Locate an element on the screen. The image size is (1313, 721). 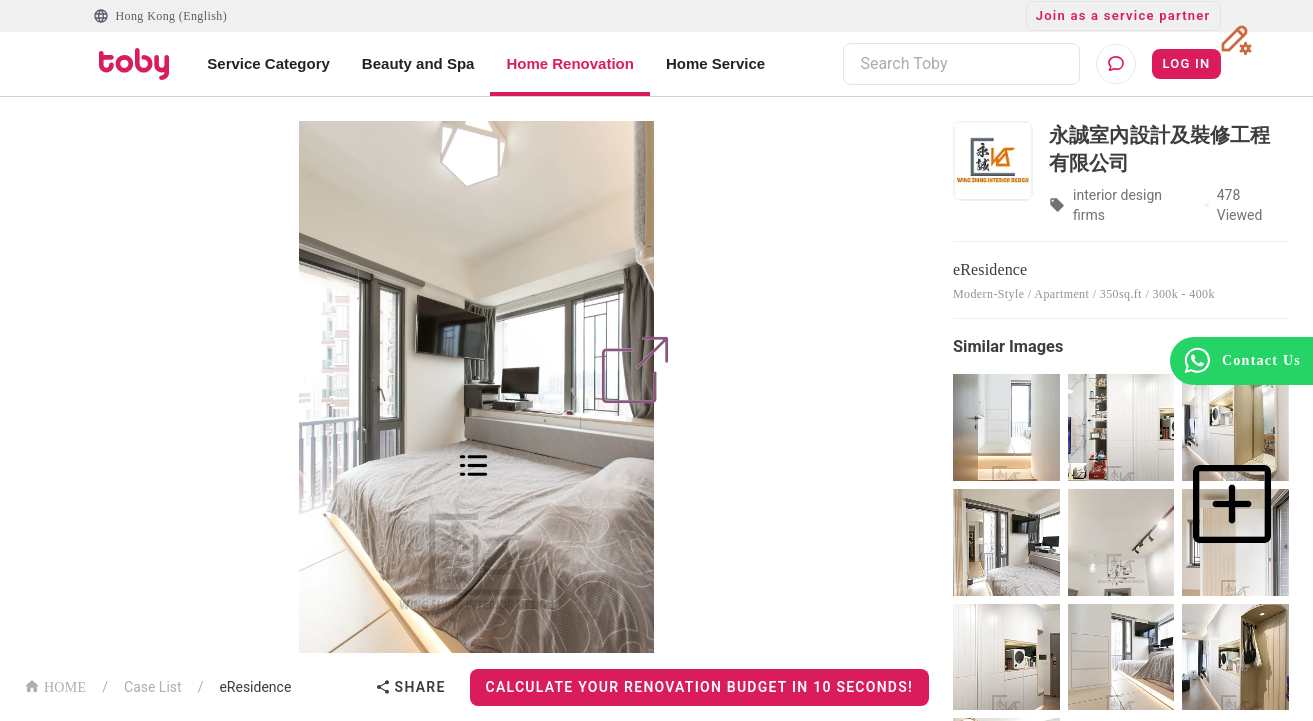
view items in a list format is located at coordinates (473, 465).